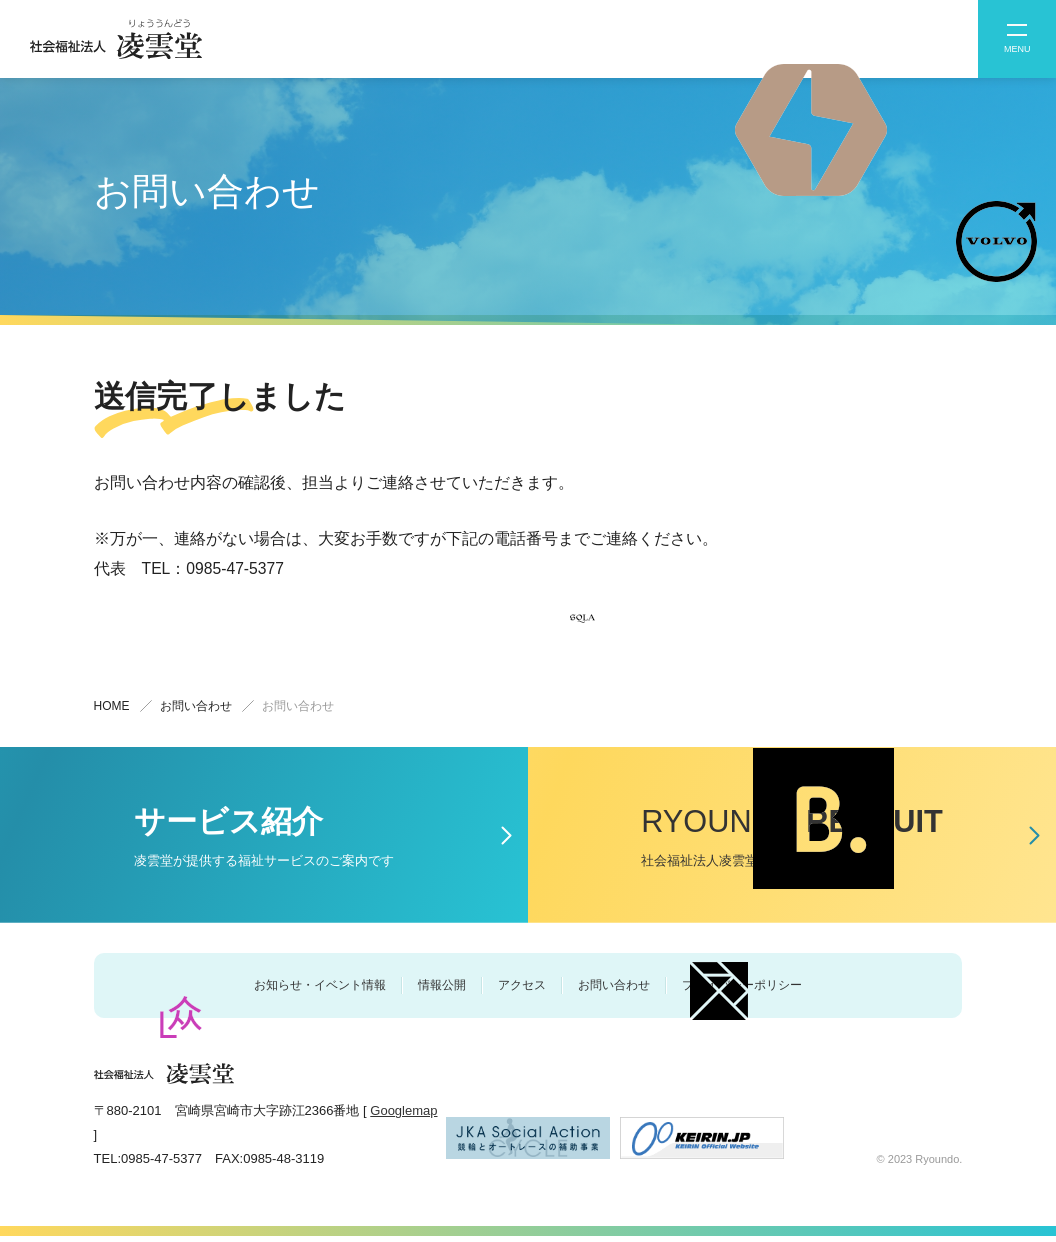  I want to click on open LibreTranslate translation service, so click(181, 1017).